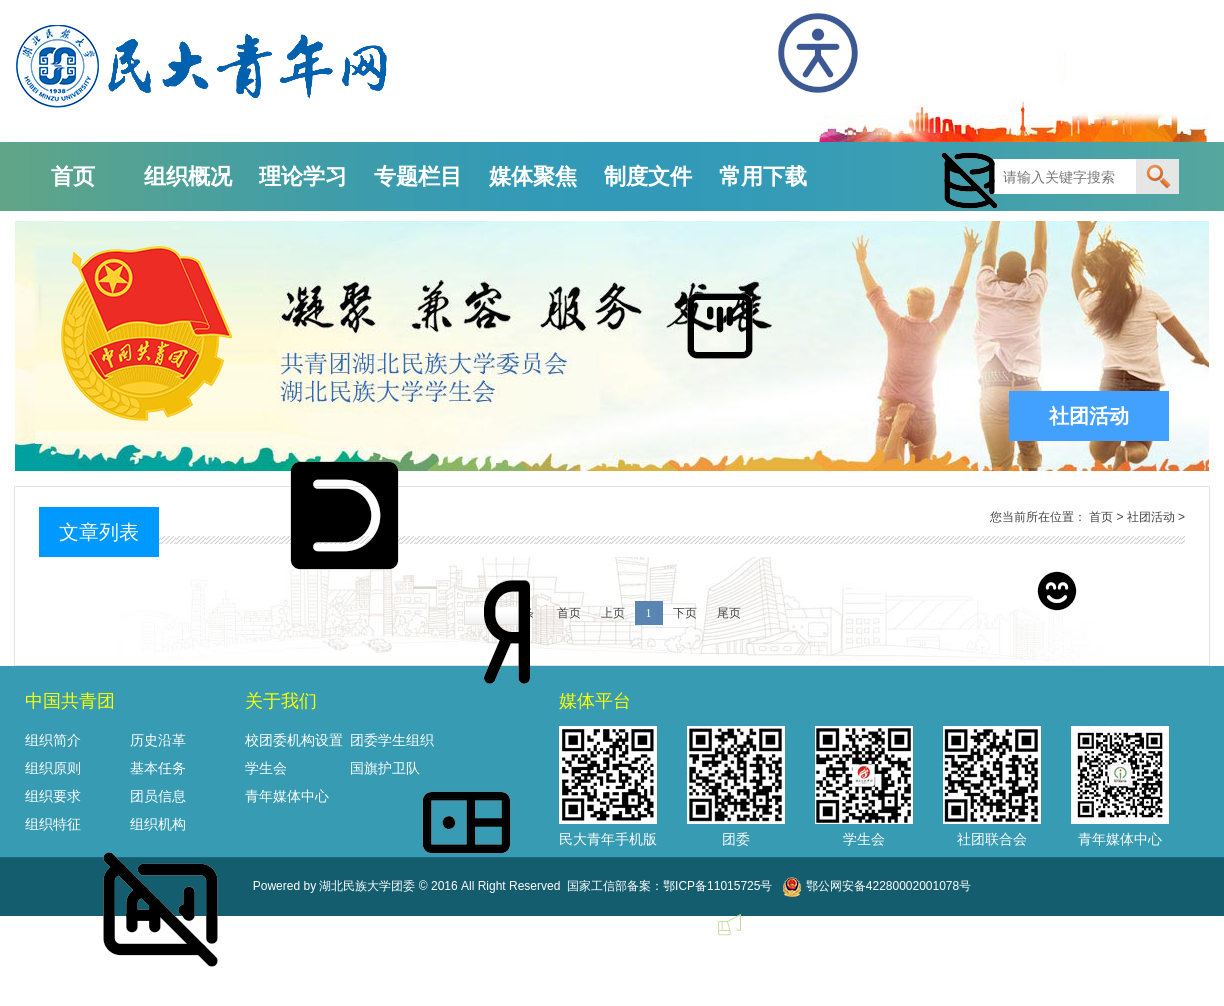  I want to click on construction or building in progress, so click(730, 926).